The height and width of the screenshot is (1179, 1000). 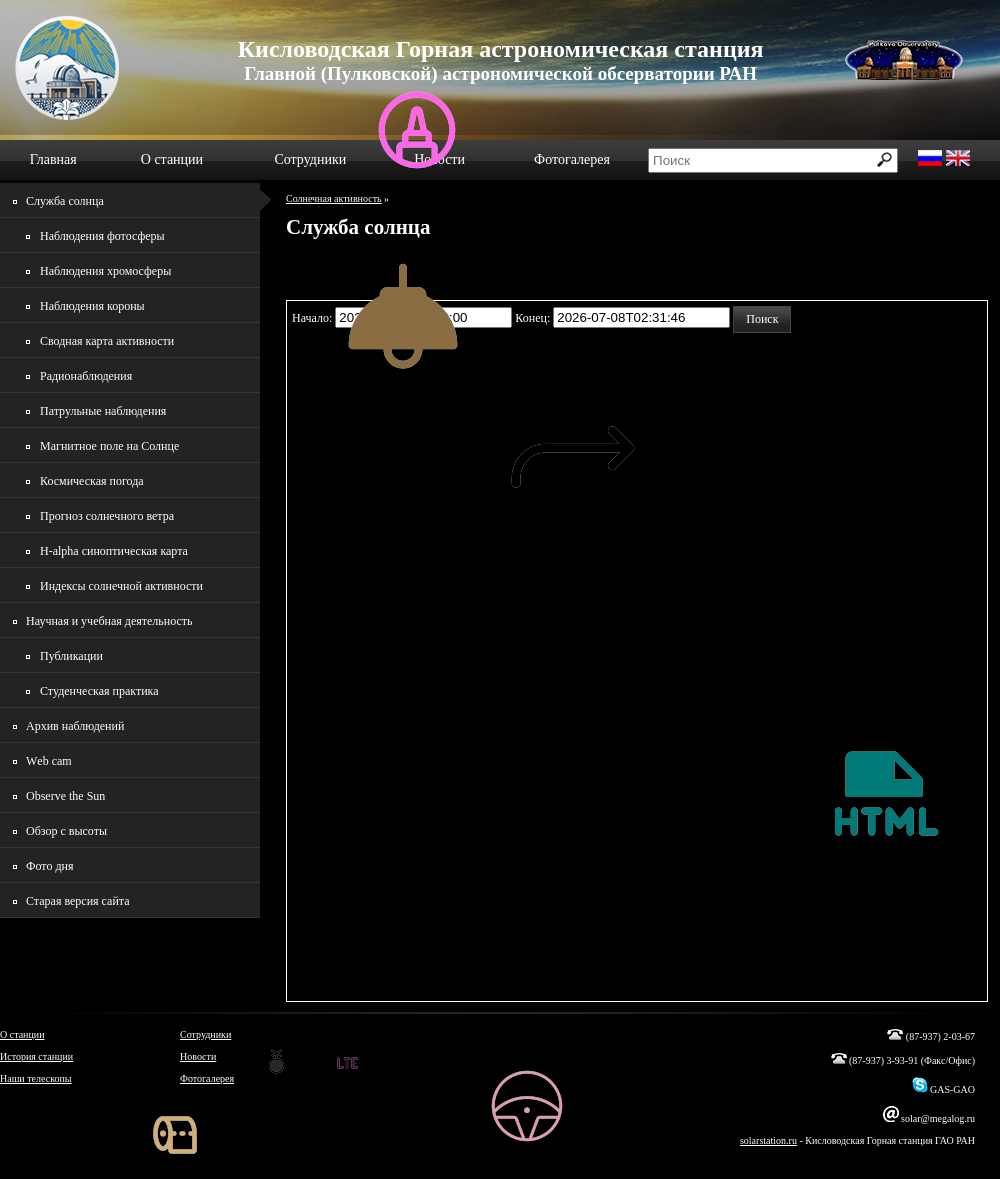 What do you see at coordinates (175, 1135) in the screenshot?
I see `indicates restroom or bathroom location` at bounding box center [175, 1135].